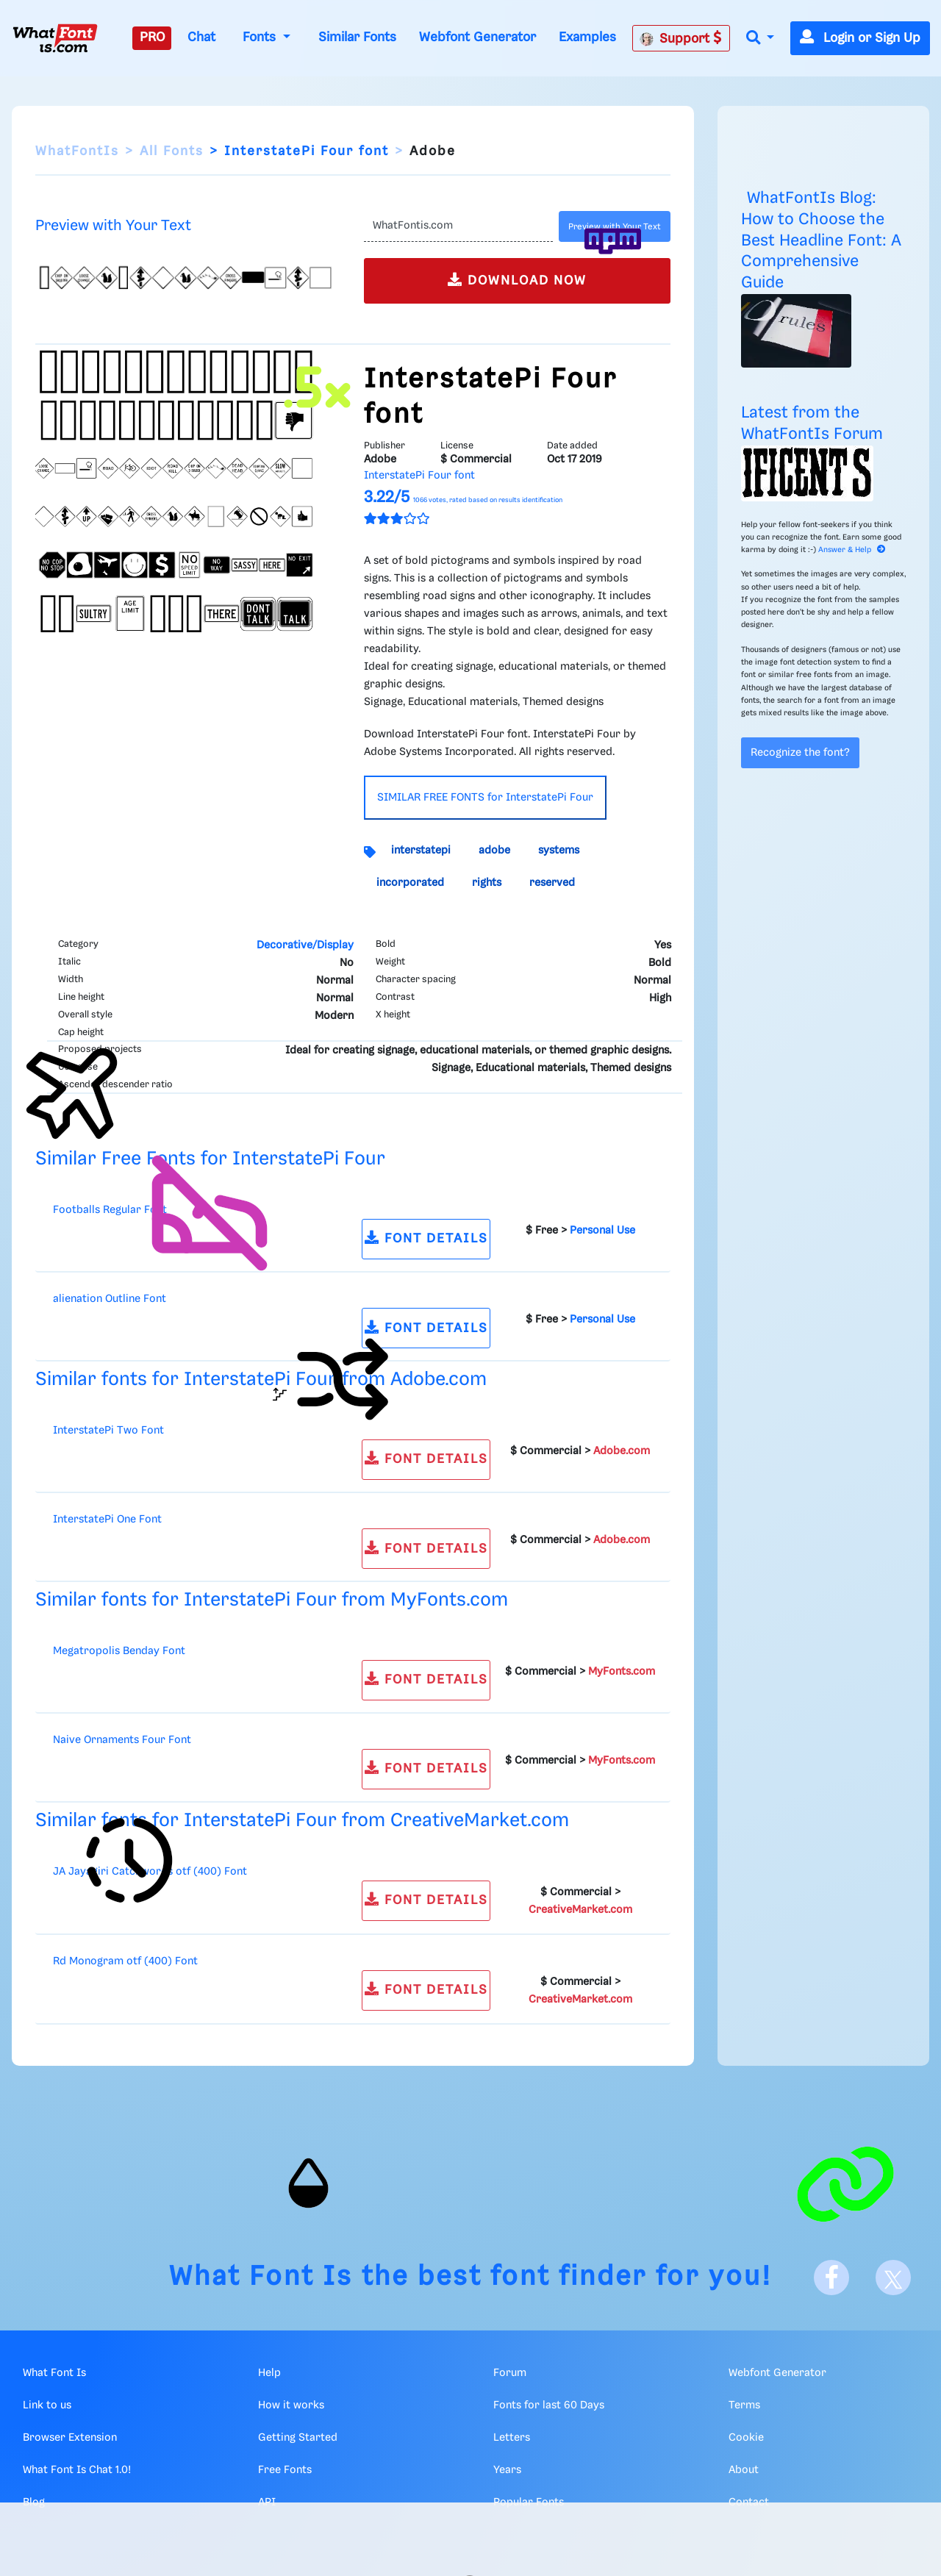 This screenshot has width=941, height=2576. What do you see at coordinates (129, 1860) in the screenshot?
I see `toggle viewing history on or off` at bounding box center [129, 1860].